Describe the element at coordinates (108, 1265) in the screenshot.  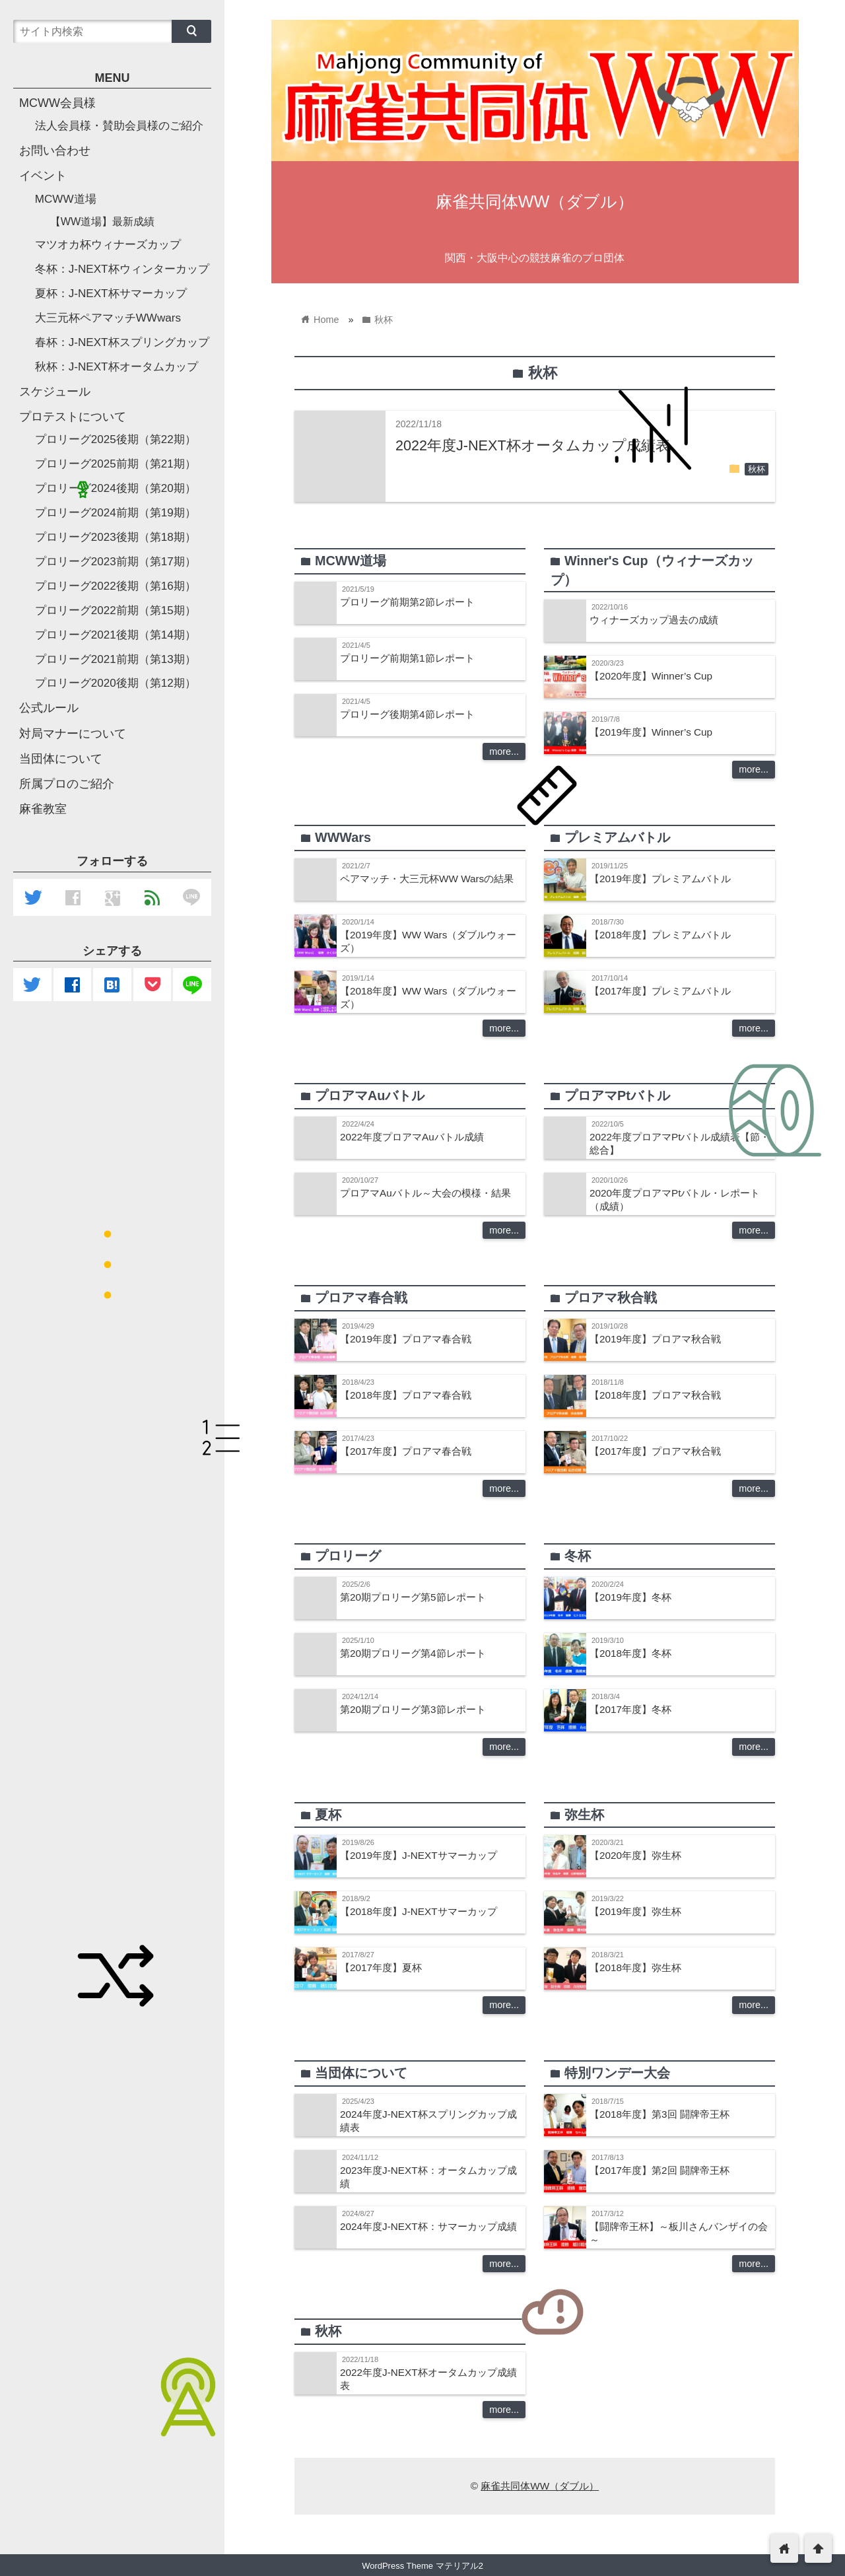
I see `open more options menu` at that location.